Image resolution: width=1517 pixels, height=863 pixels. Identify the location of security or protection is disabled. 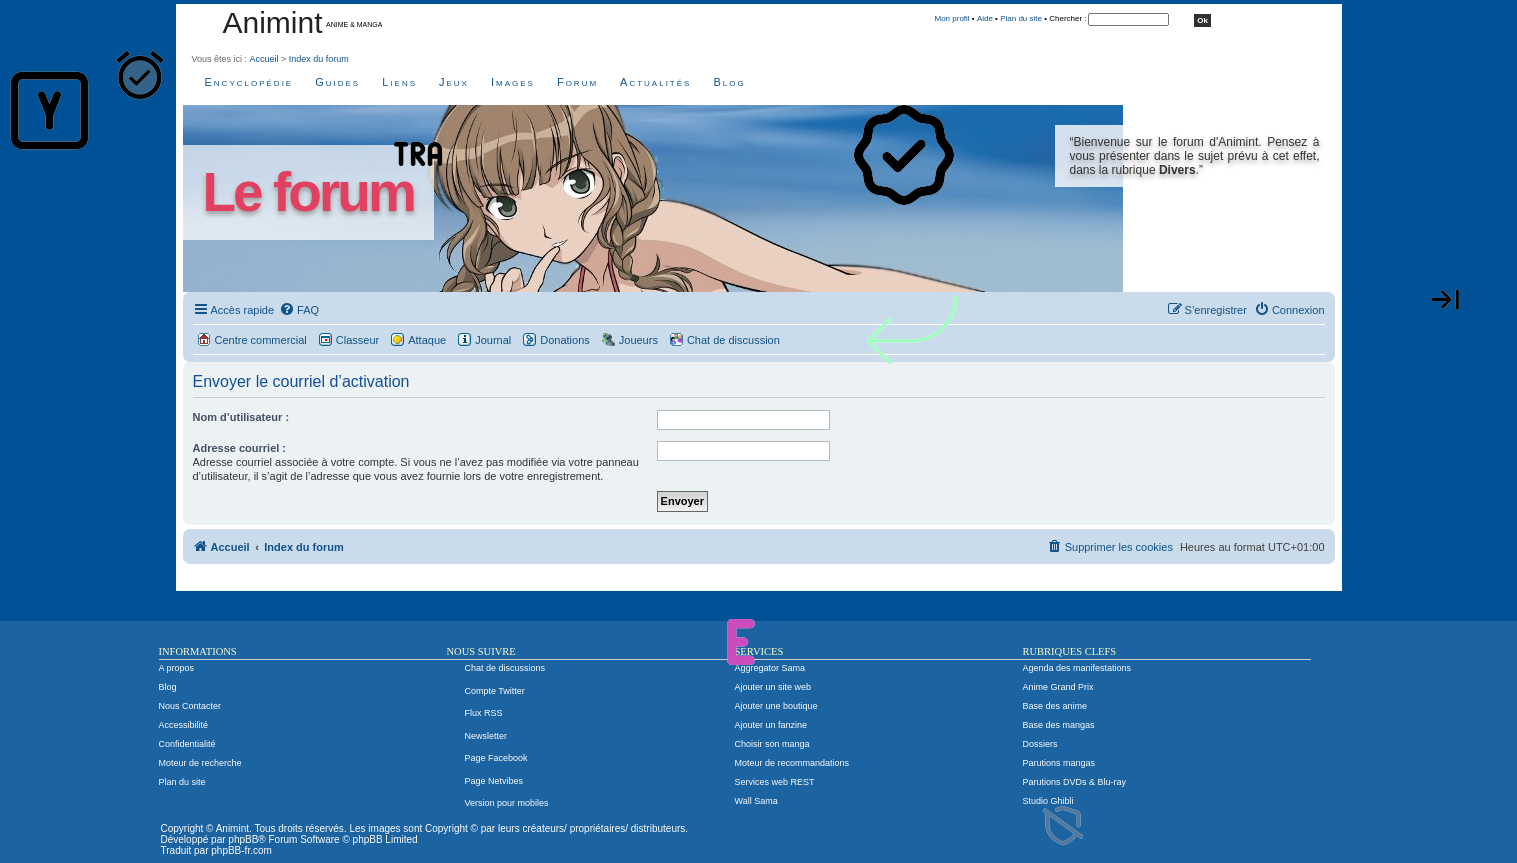
(1063, 826).